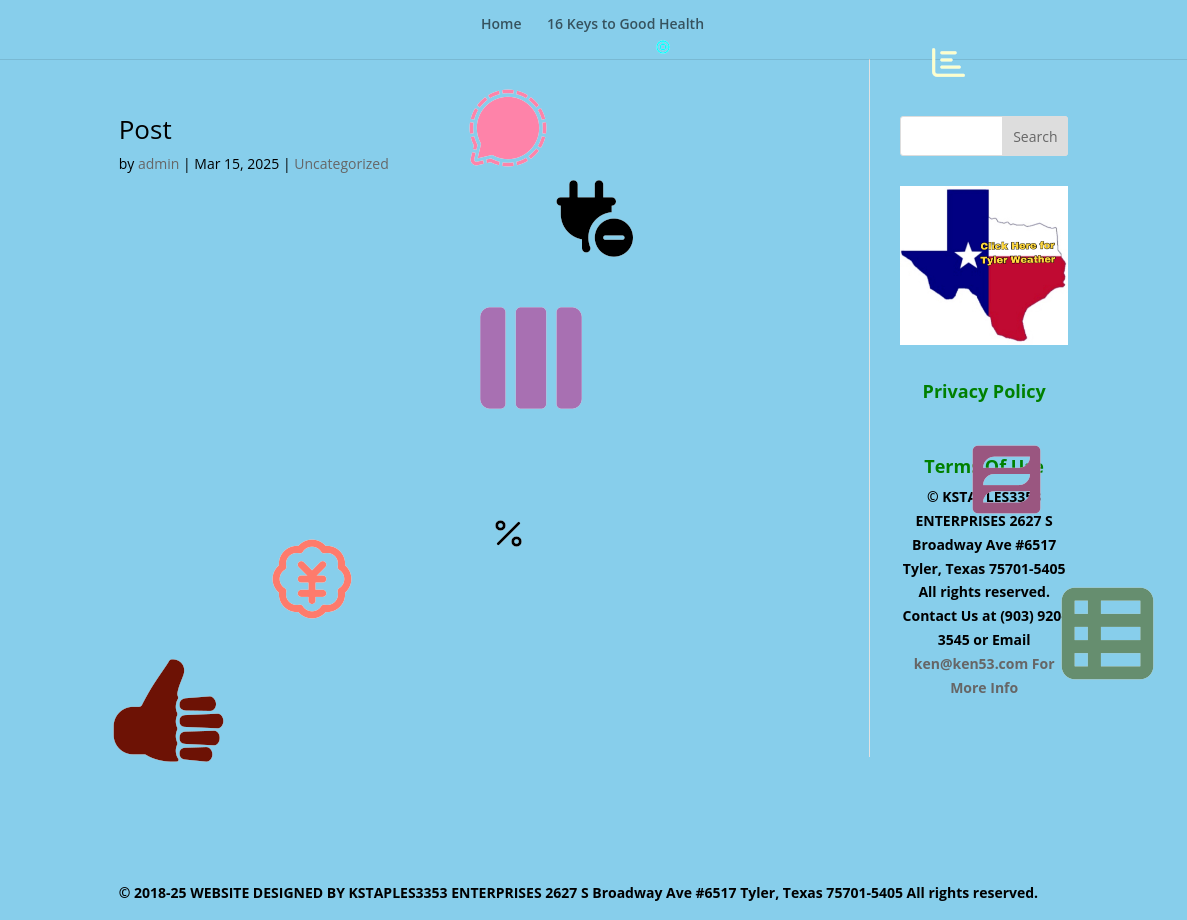 The width and height of the screenshot is (1187, 920). I want to click on view analytics or statistics, so click(948, 62).